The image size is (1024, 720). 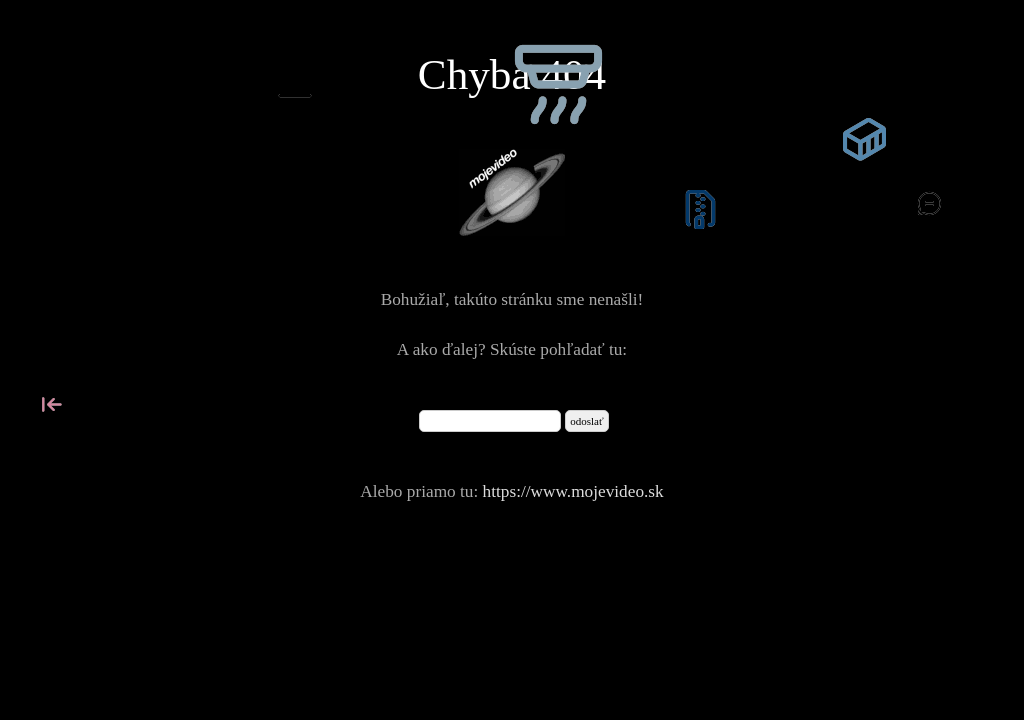 What do you see at coordinates (51, 404) in the screenshot?
I see `skip to the beginning of a track or playlist` at bounding box center [51, 404].